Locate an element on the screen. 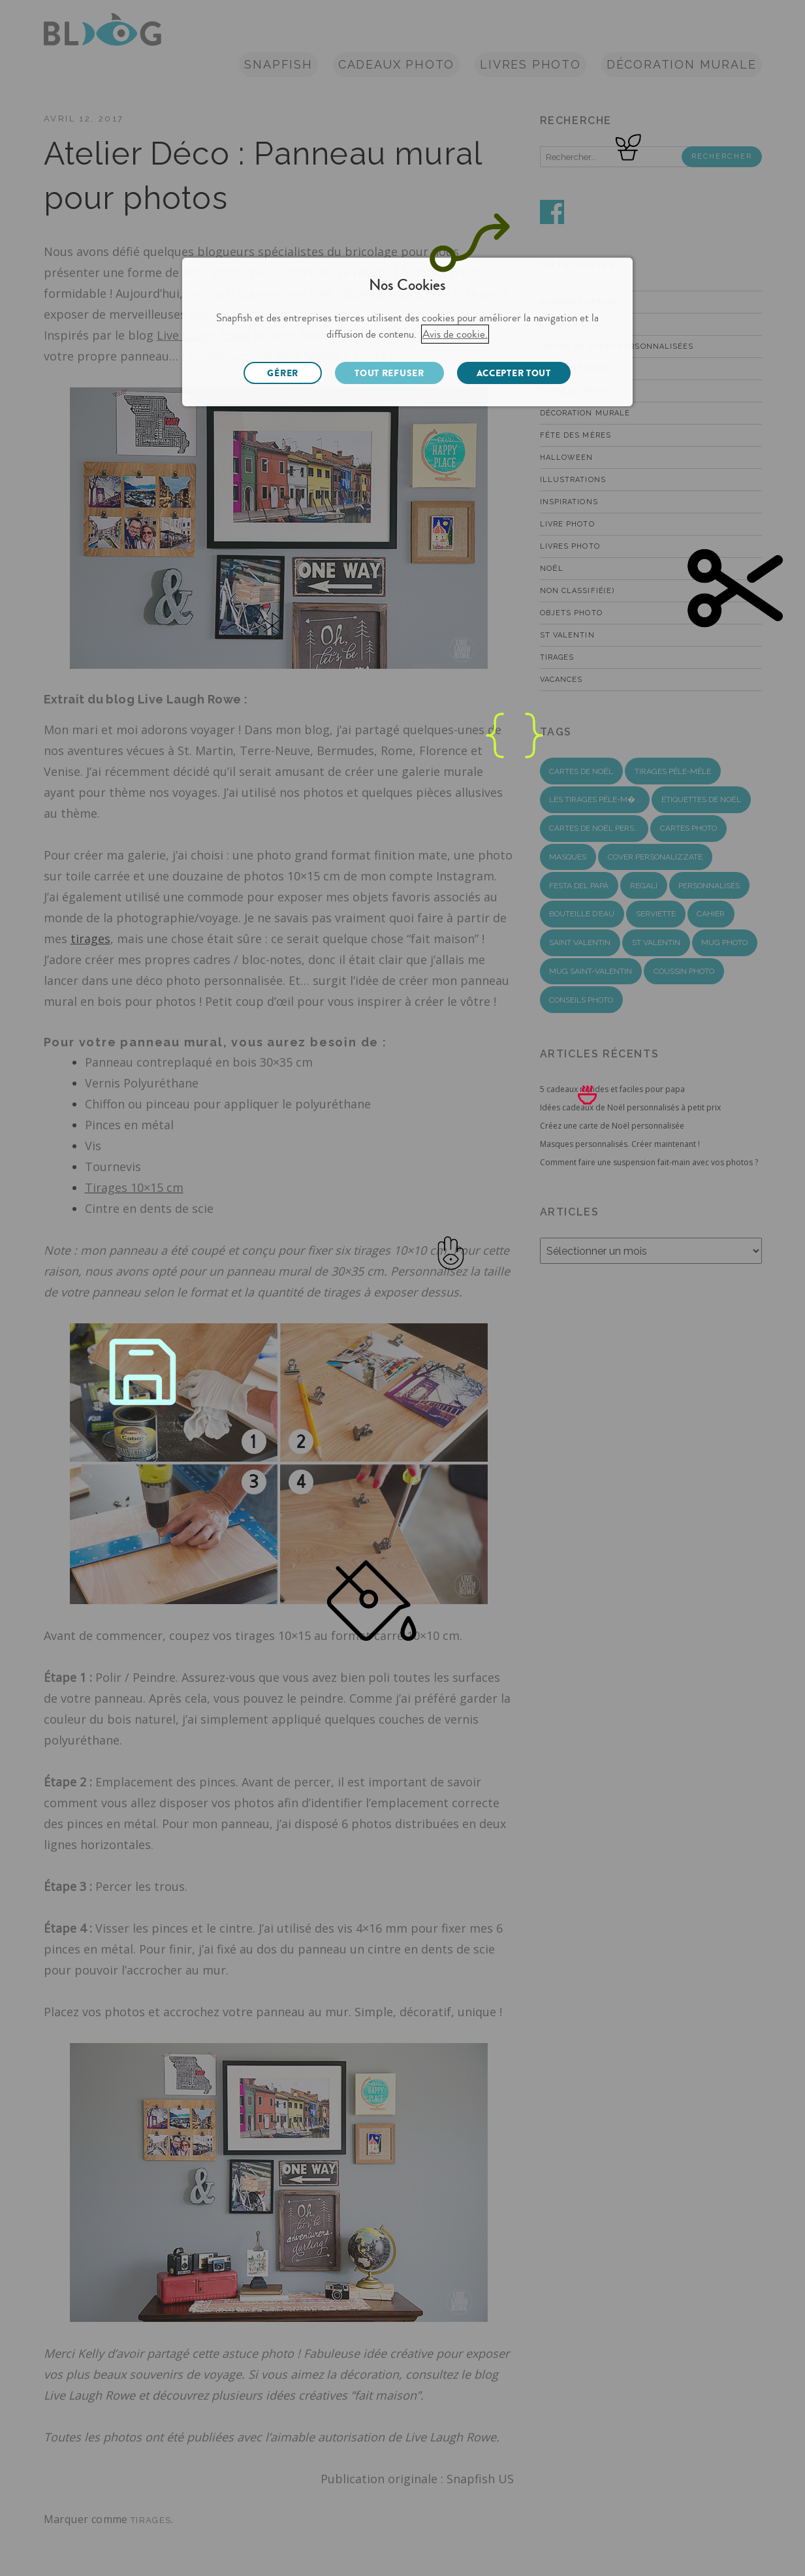  save current file or document is located at coordinates (142, 1372).